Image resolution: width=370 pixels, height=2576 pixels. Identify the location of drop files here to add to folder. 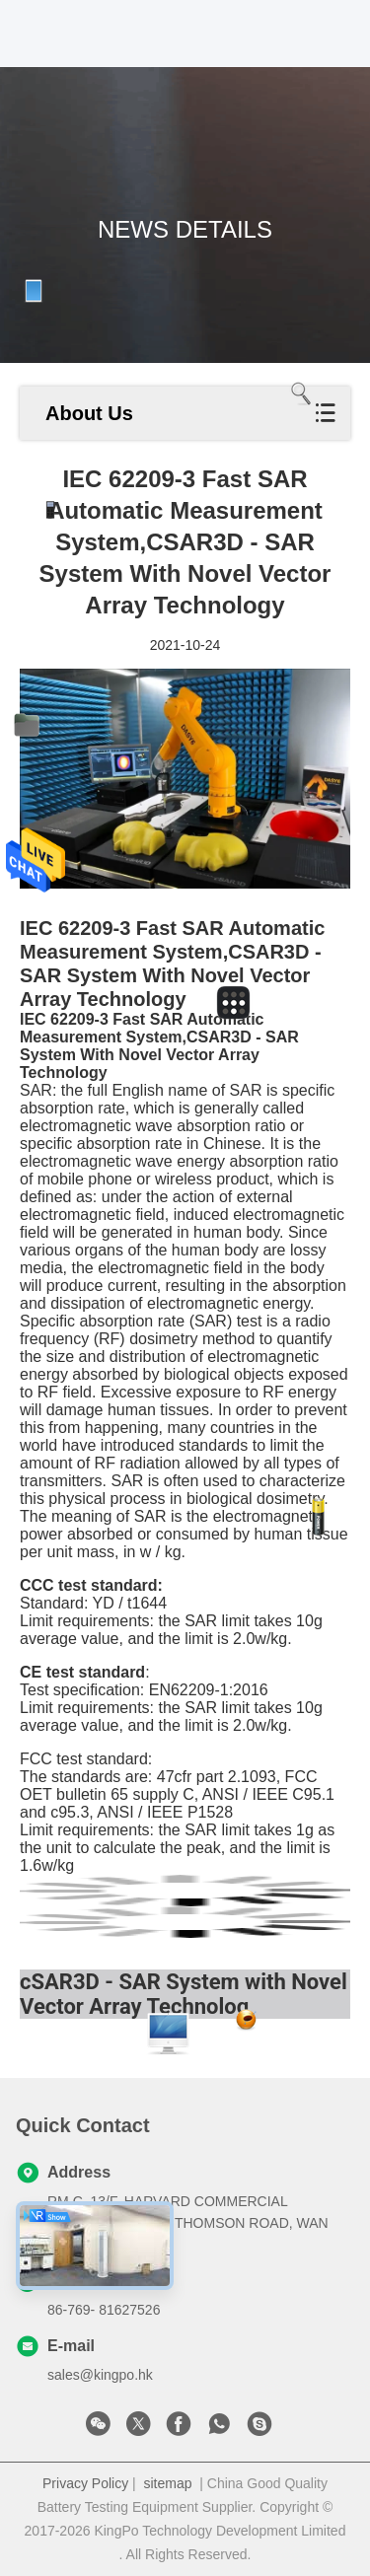
(27, 725).